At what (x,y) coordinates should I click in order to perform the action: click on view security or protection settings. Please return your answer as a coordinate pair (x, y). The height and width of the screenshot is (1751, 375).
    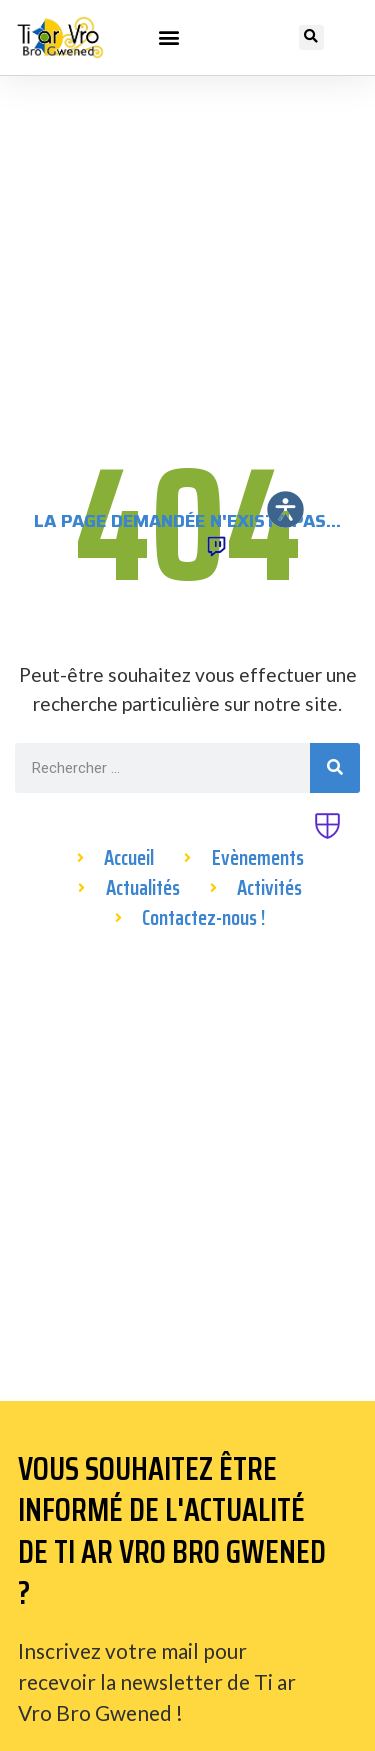
    Looking at the image, I should click on (327, 824).